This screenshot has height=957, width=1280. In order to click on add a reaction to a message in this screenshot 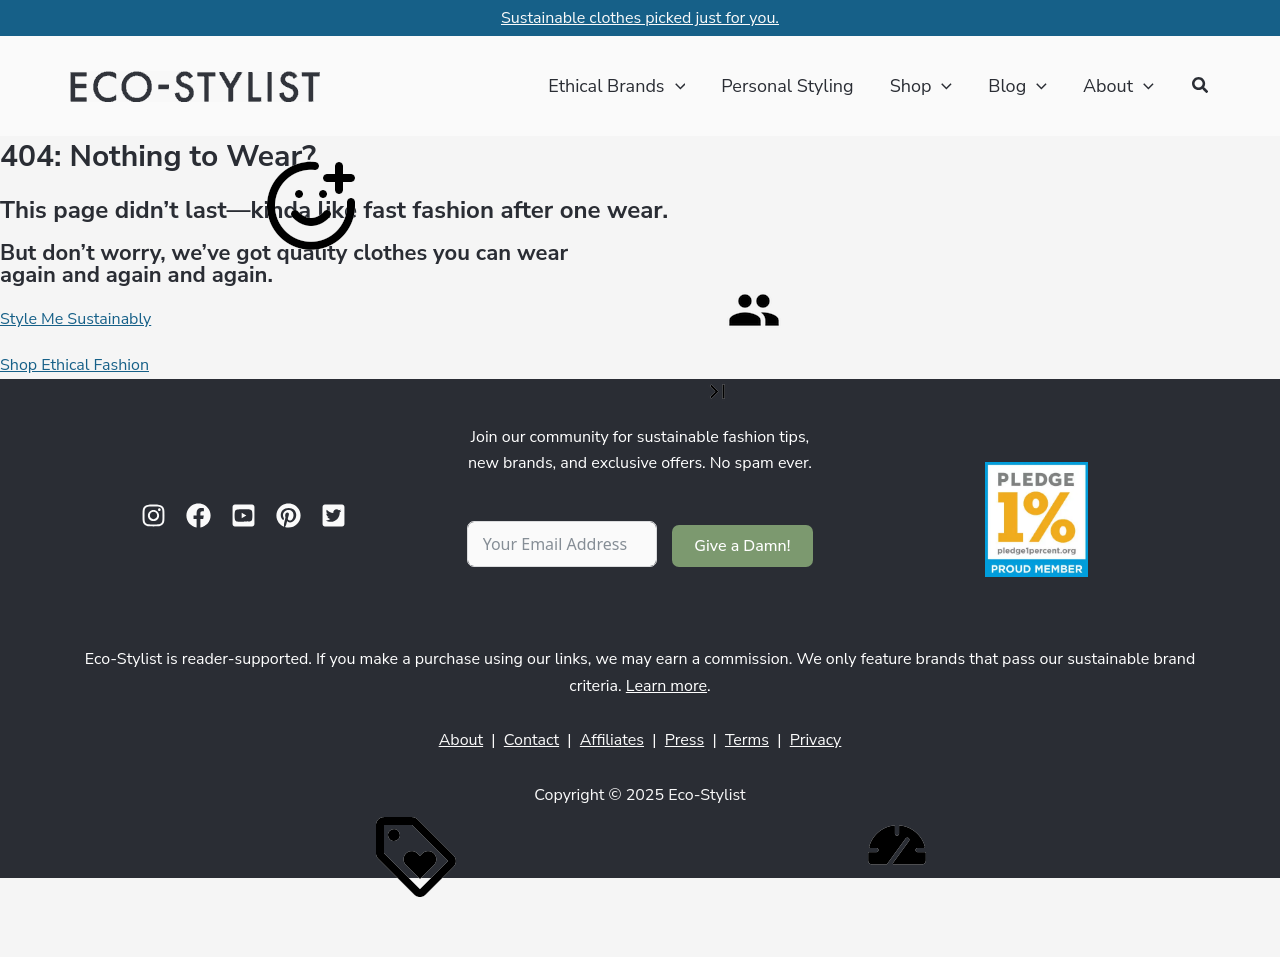, I will do `click(311, 206)`.